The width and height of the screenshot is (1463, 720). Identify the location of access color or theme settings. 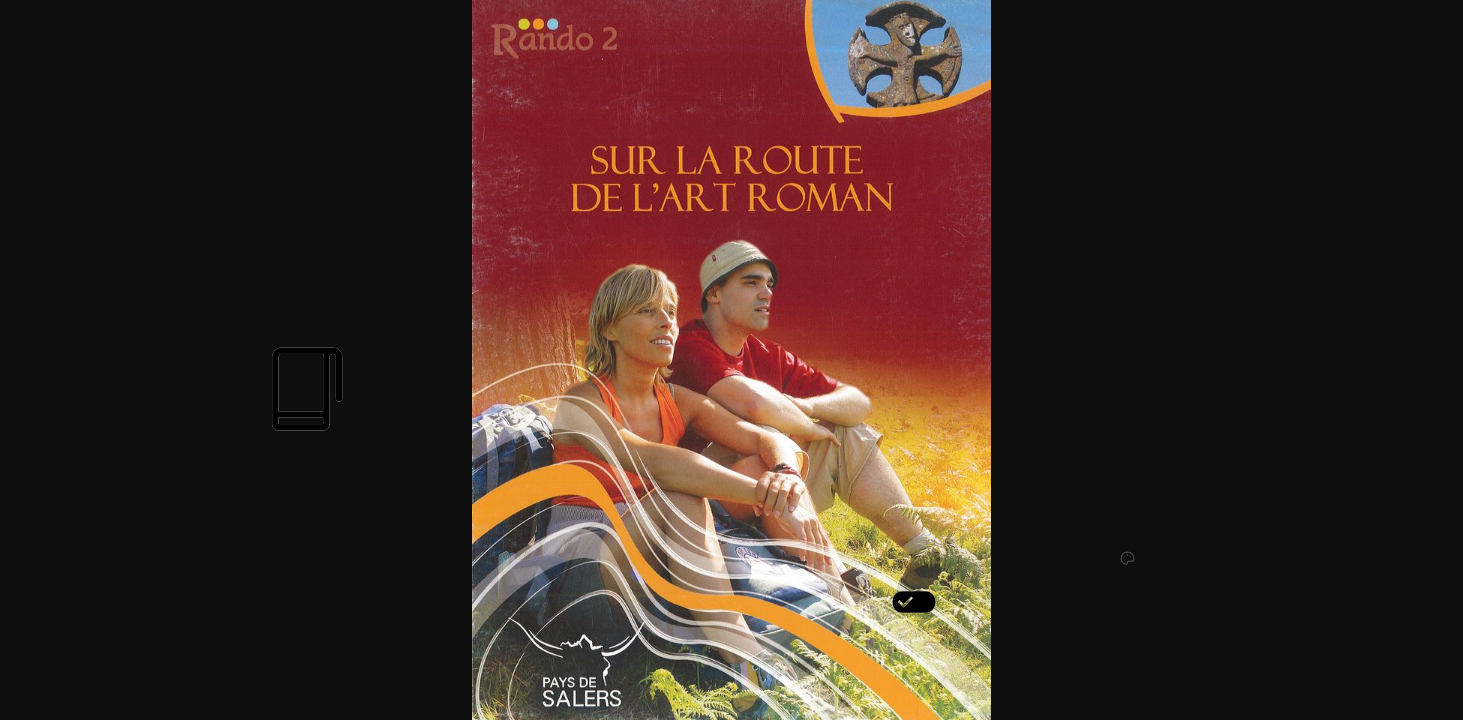
(1127, 558).